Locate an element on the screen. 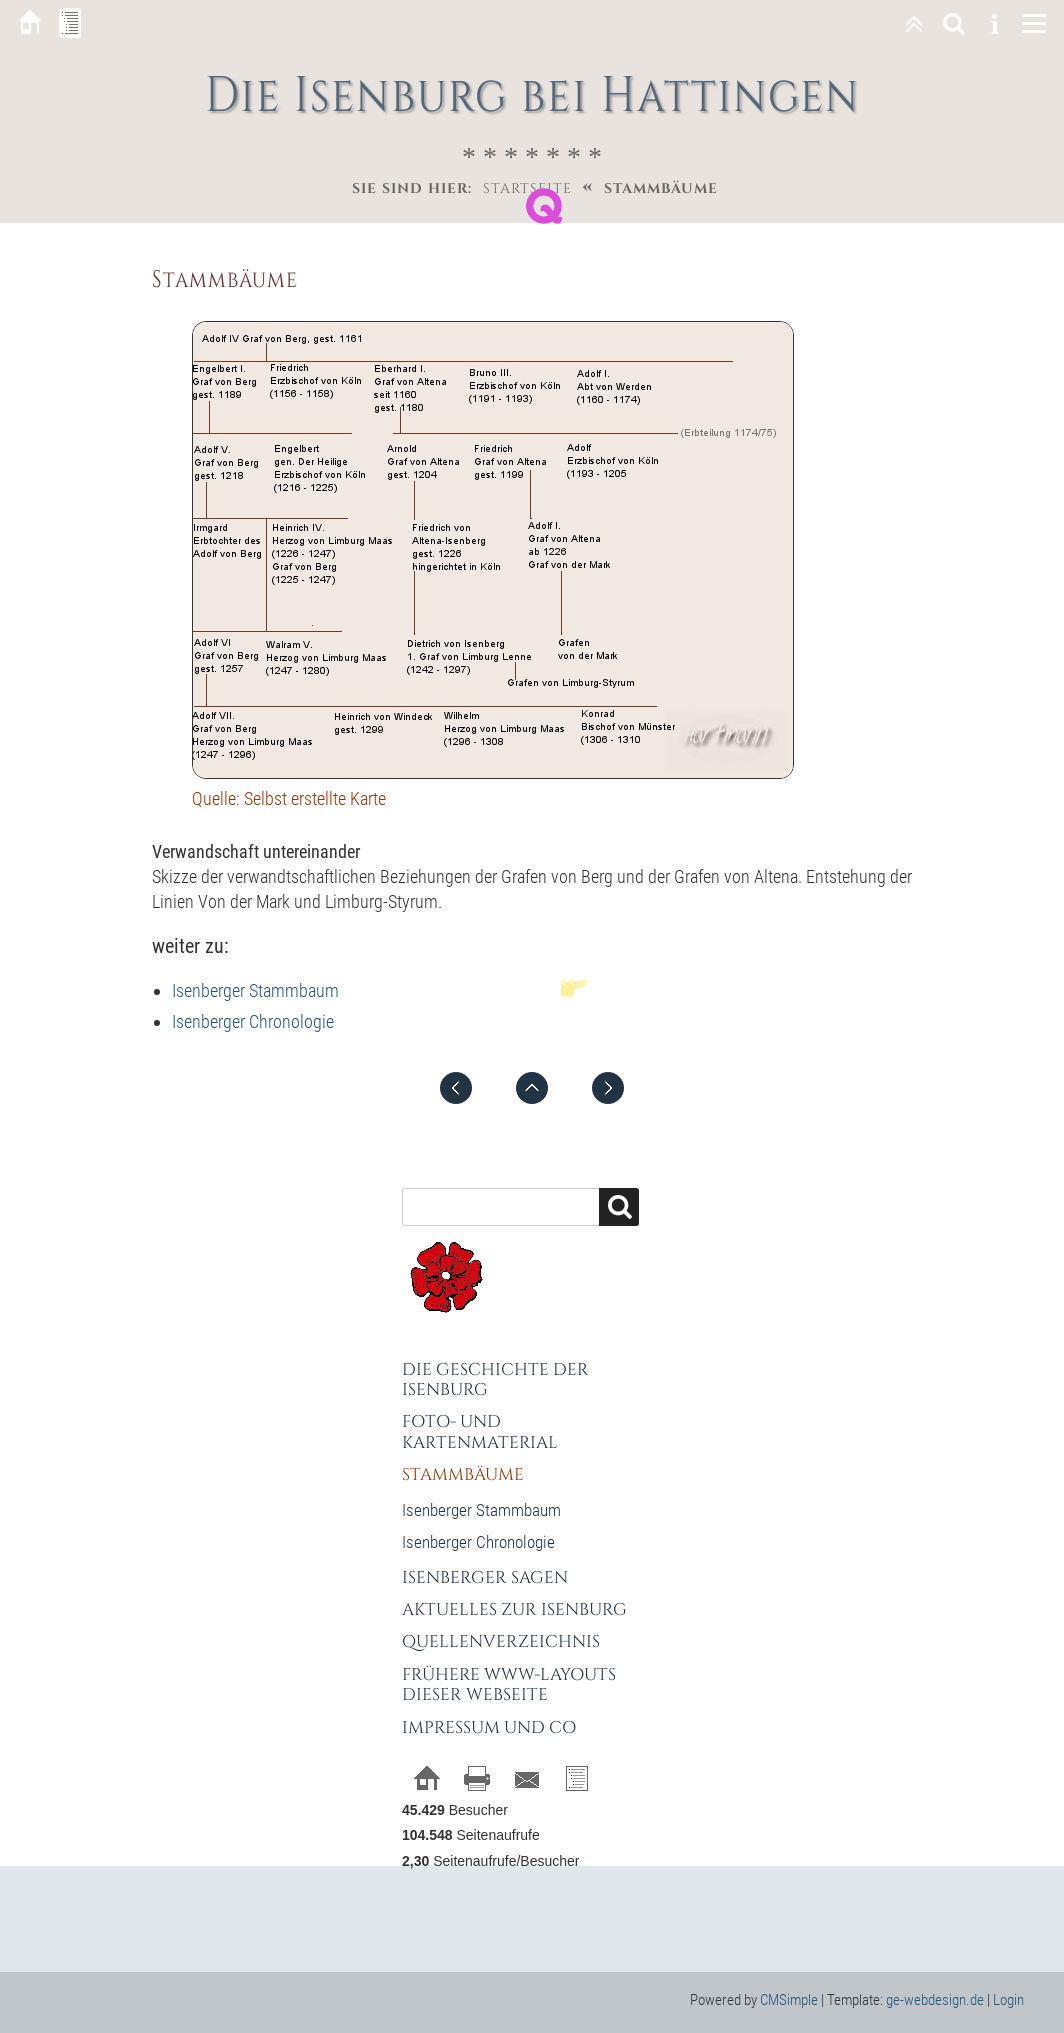 This screenshot has width=1064, height=2033. visit comicfury webcomic hosting platform is located at coordinates (573, 987).